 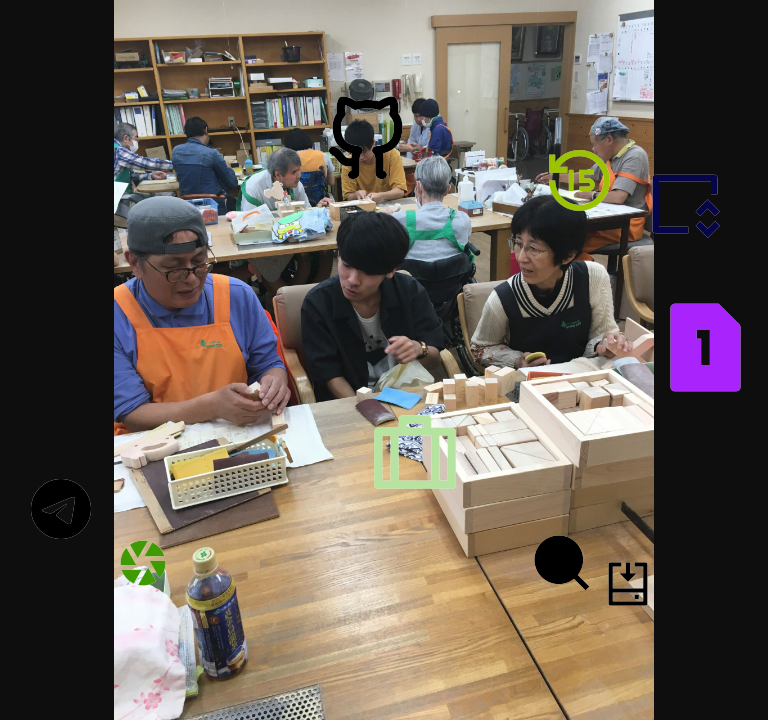 I want to click on access travel or trip planning features, so click(x=415, y=452).